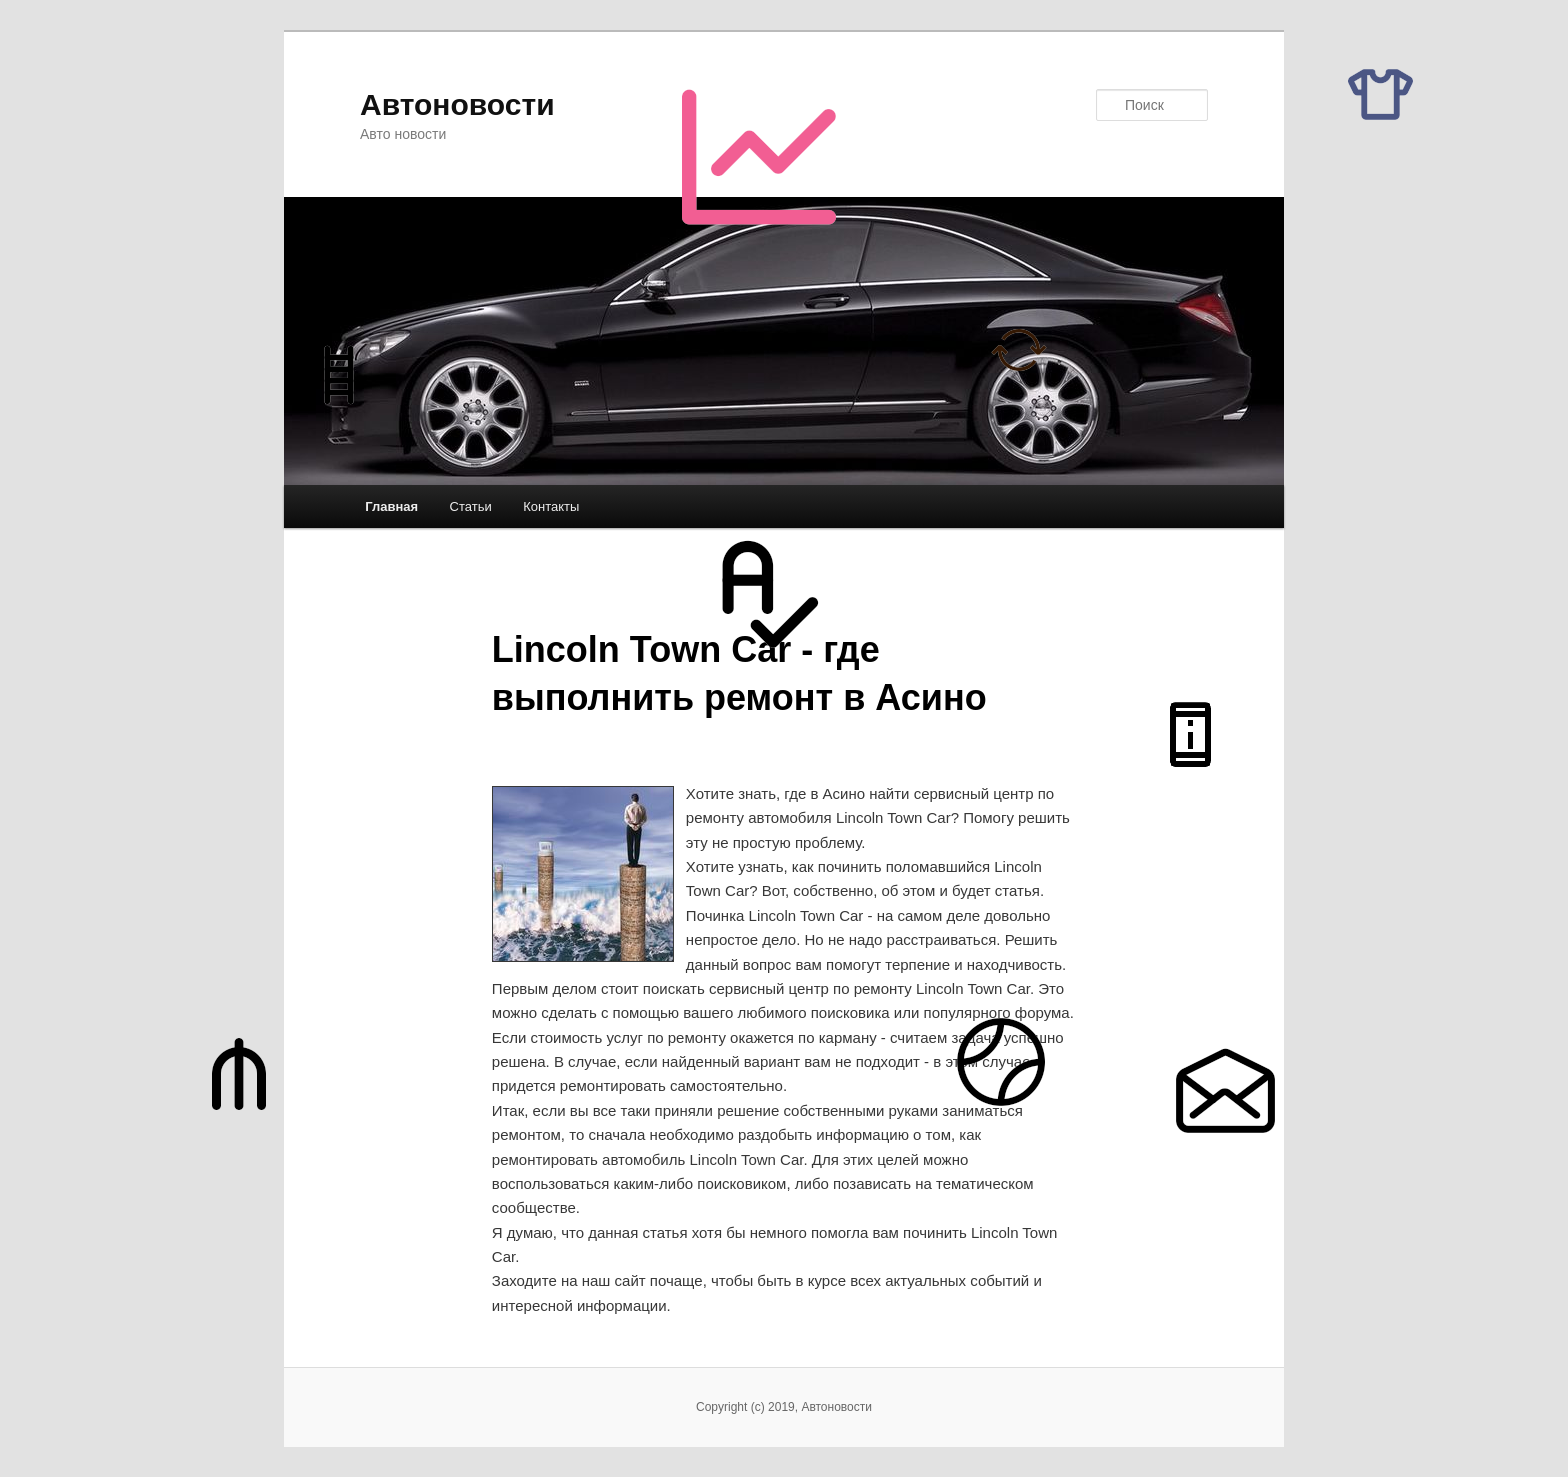 The height and width of the screenshot is (1477, 1568). I want to click on access tools or equipment section, so click(339, 375).